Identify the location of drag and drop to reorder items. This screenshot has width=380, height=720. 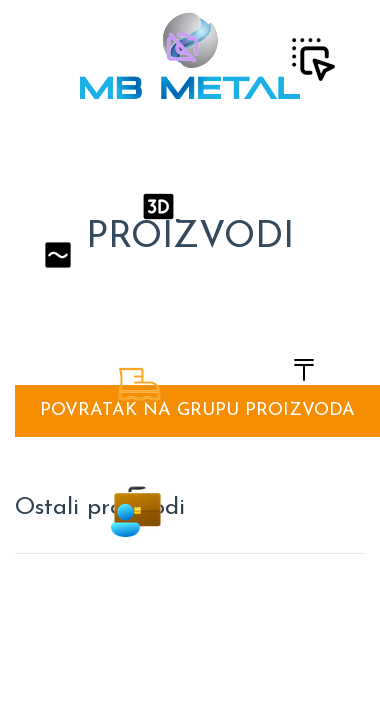
(312, 58).